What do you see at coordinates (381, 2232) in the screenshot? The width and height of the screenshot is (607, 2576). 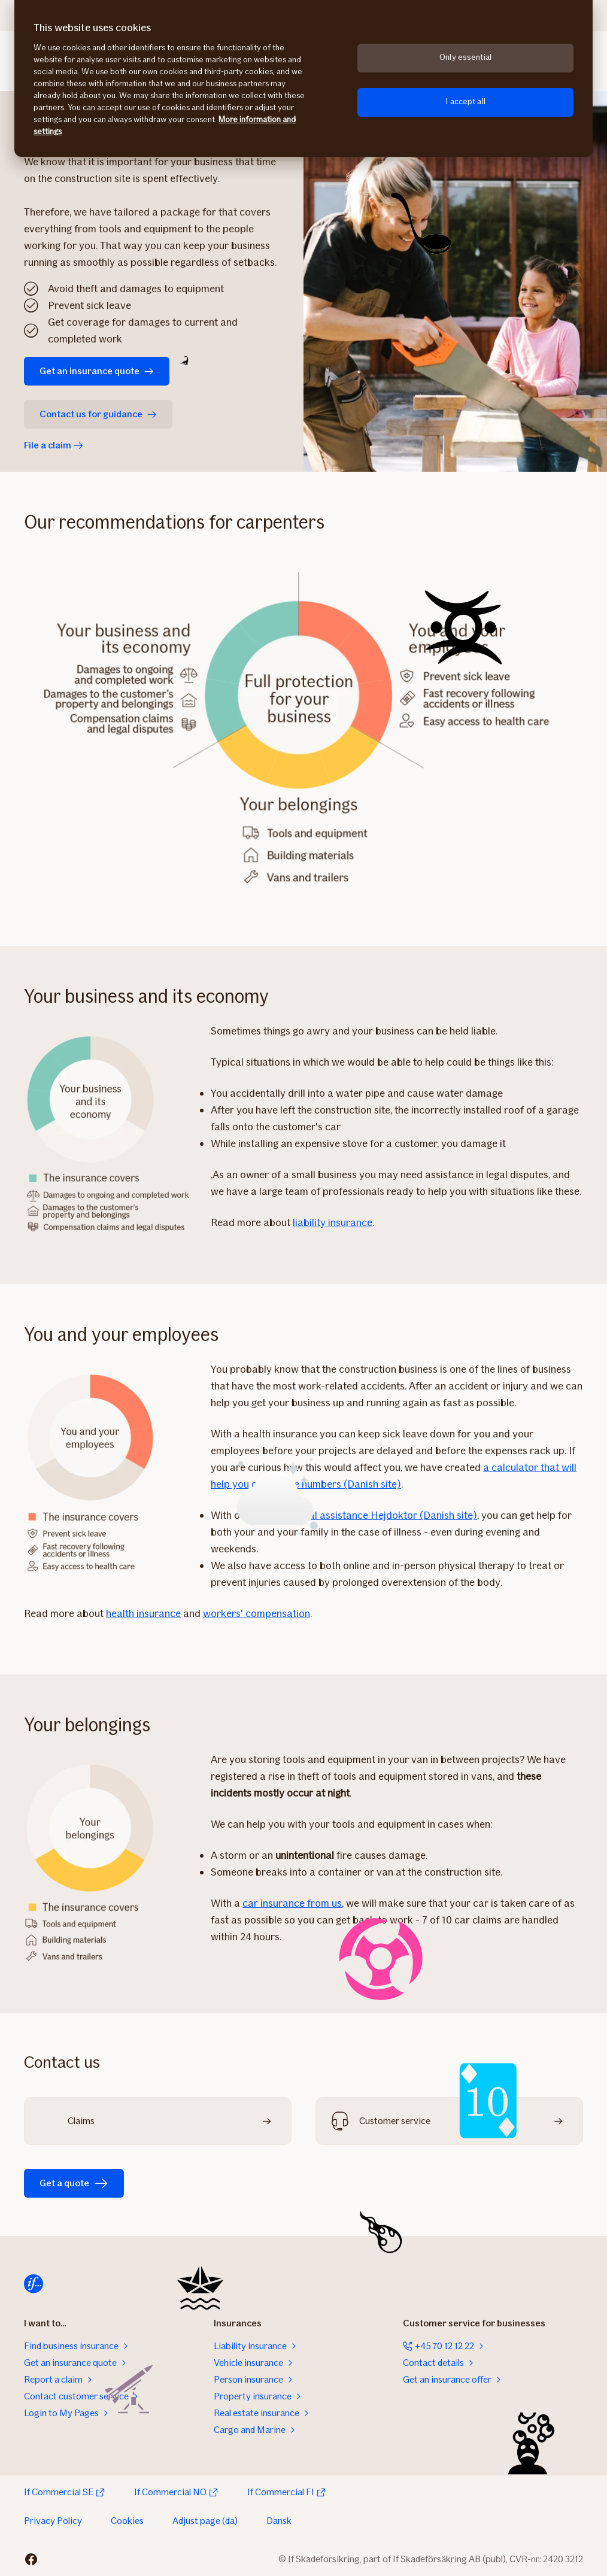 I see `cast a plasma or energy attack` at bounding box center [381, 2232].